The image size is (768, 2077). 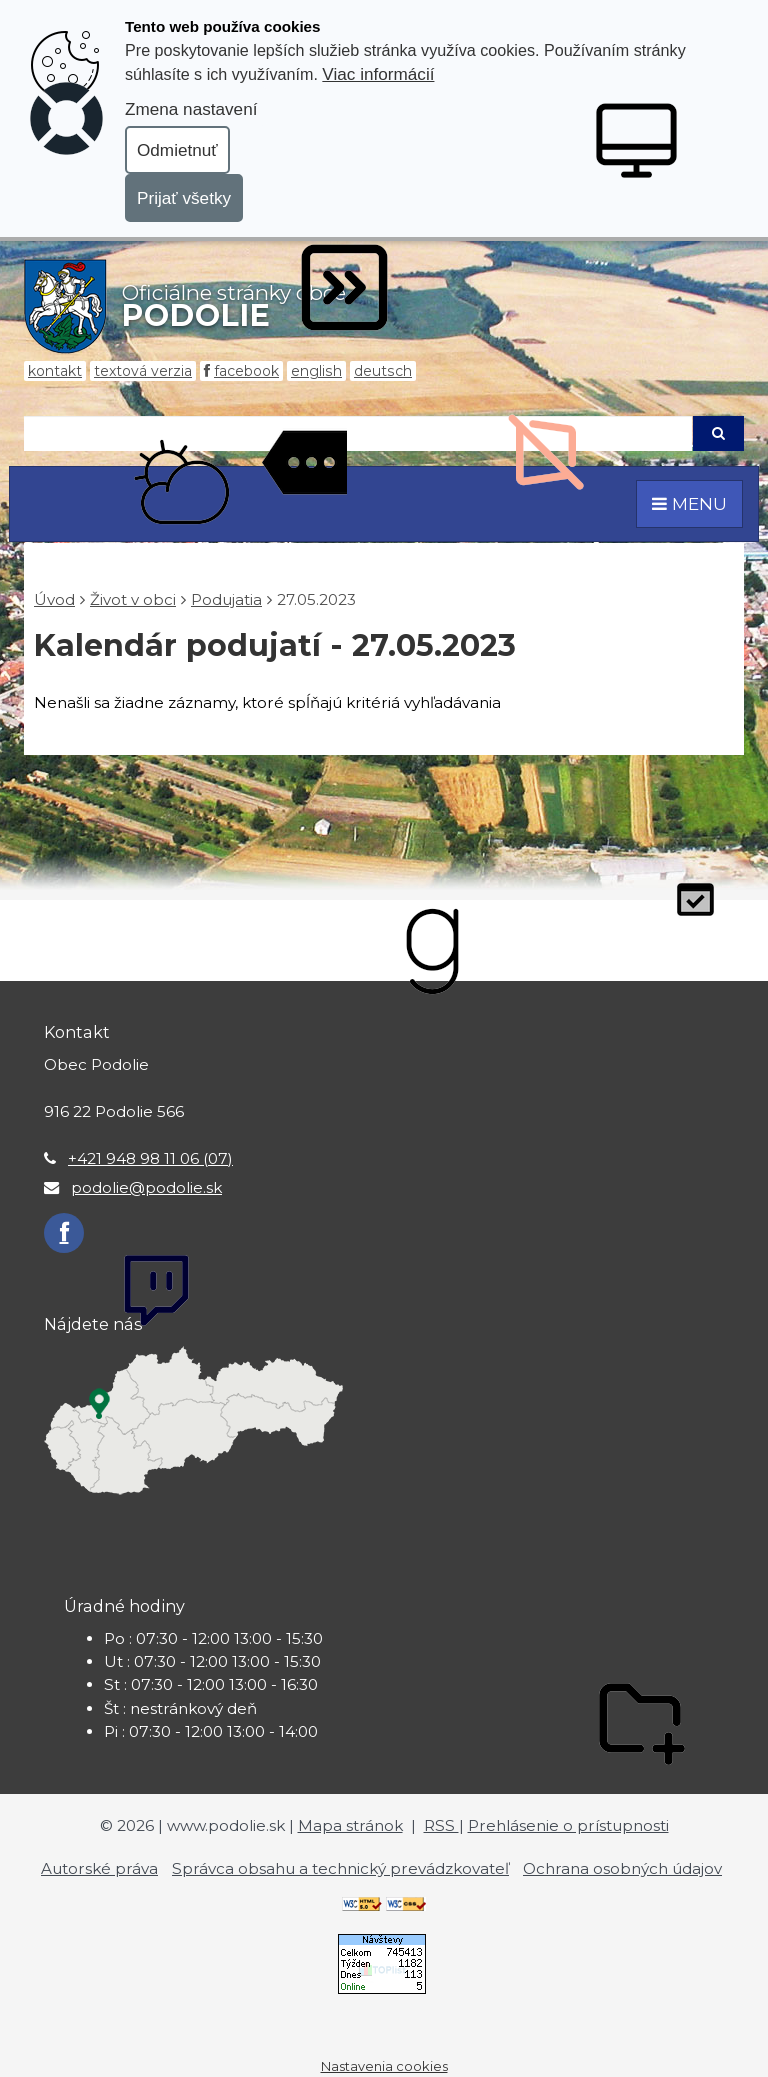 What do you see at coordinates (304, 462) in the screenshot?
I see `view more options or actions` at bounding box center [304, 462].